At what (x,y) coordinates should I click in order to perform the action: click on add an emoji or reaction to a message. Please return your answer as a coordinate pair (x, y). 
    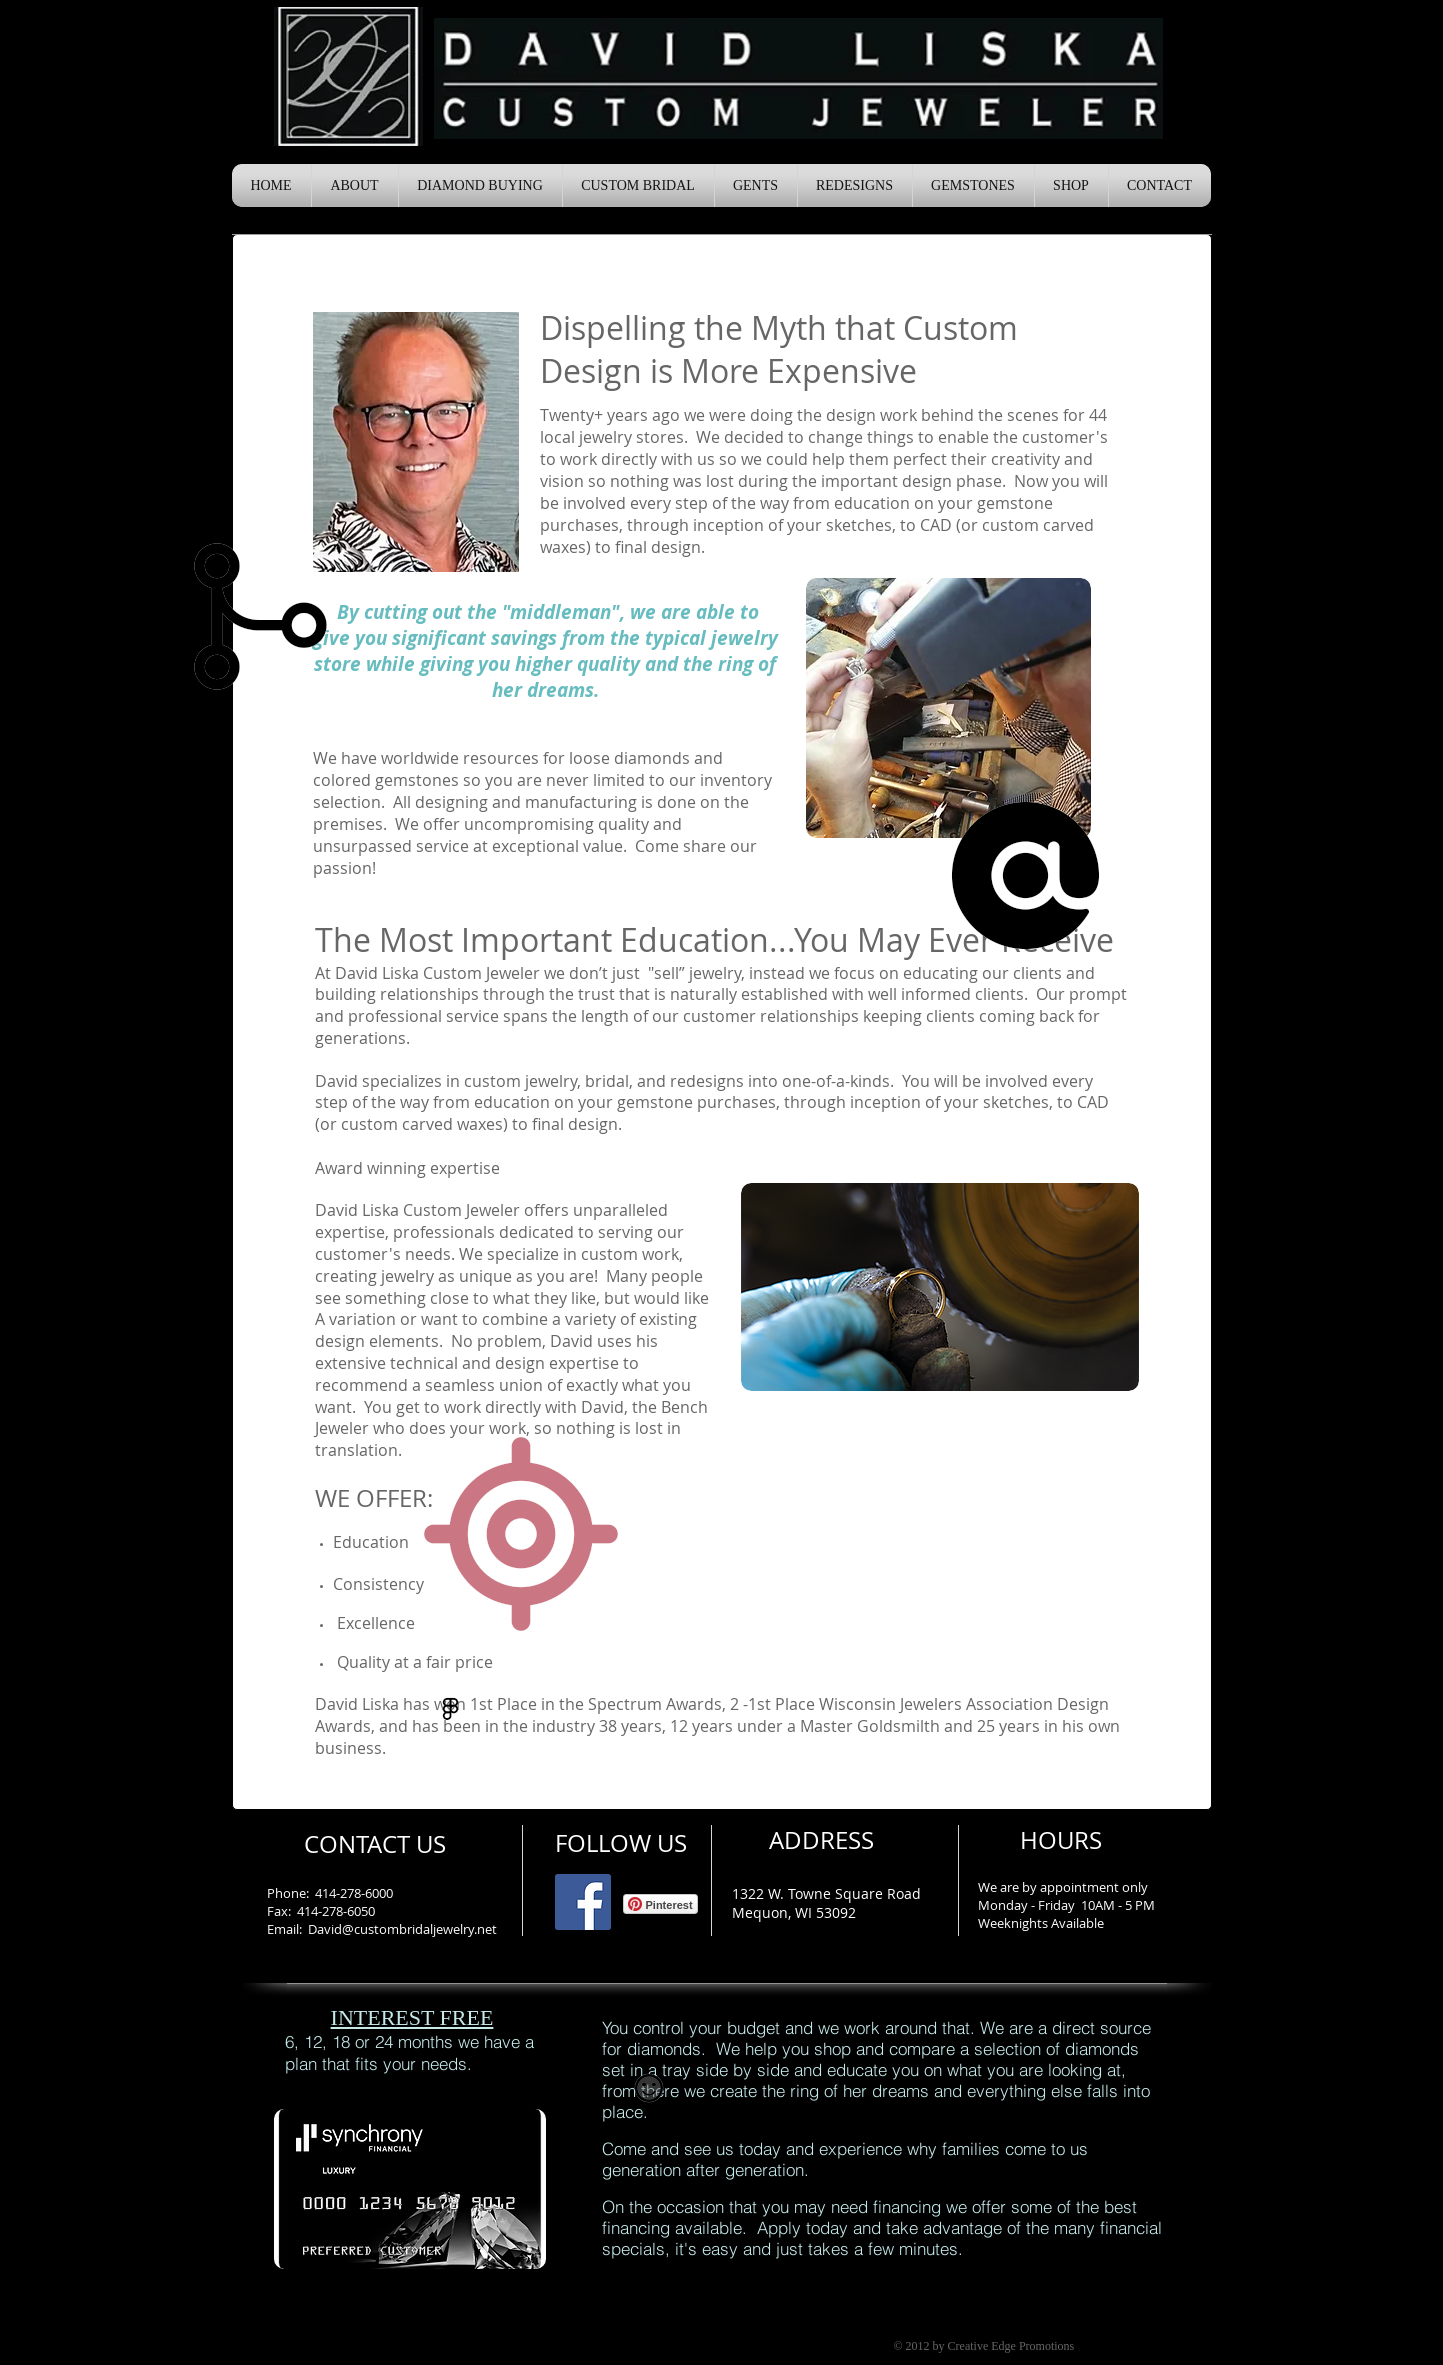
    Looking at the image, I should click on (649, 2088).